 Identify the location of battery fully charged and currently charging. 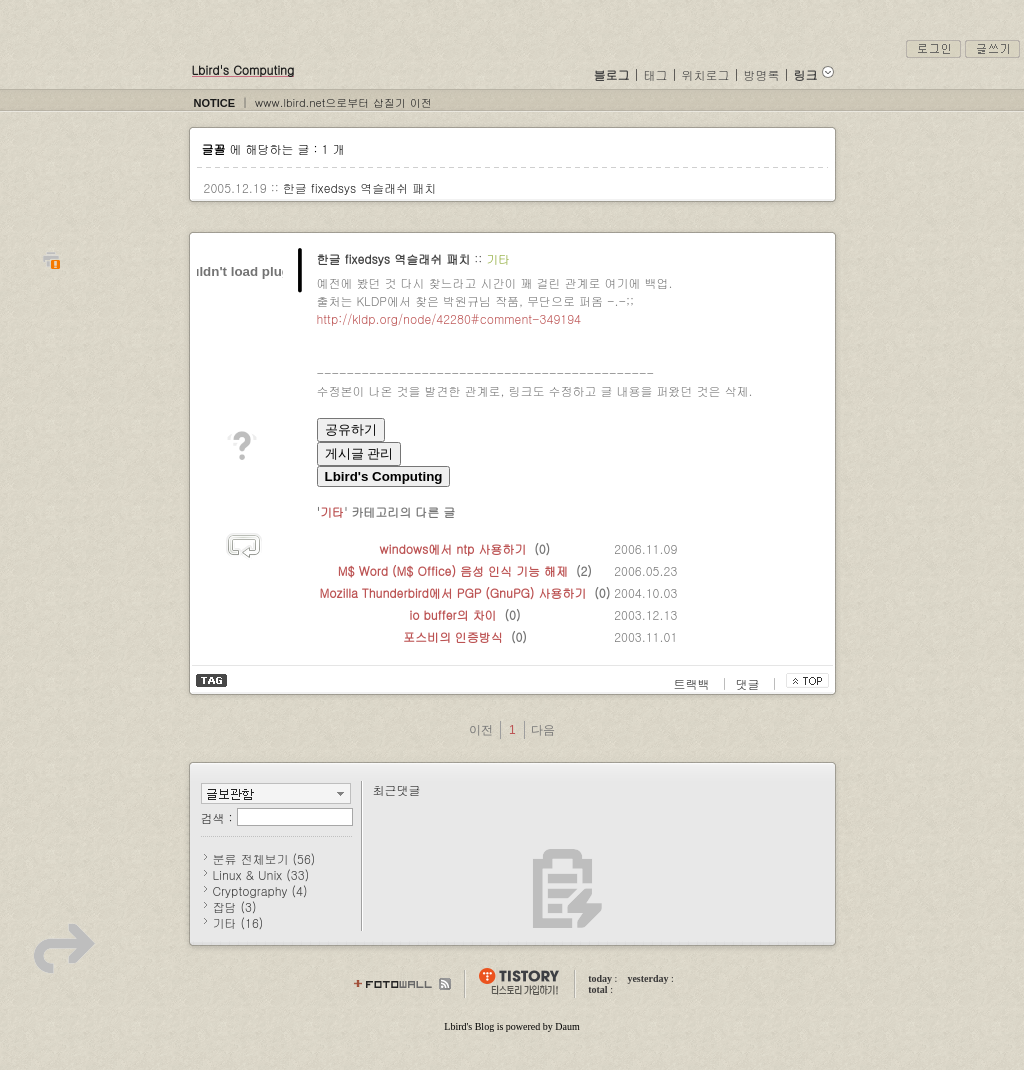
(562, 888).